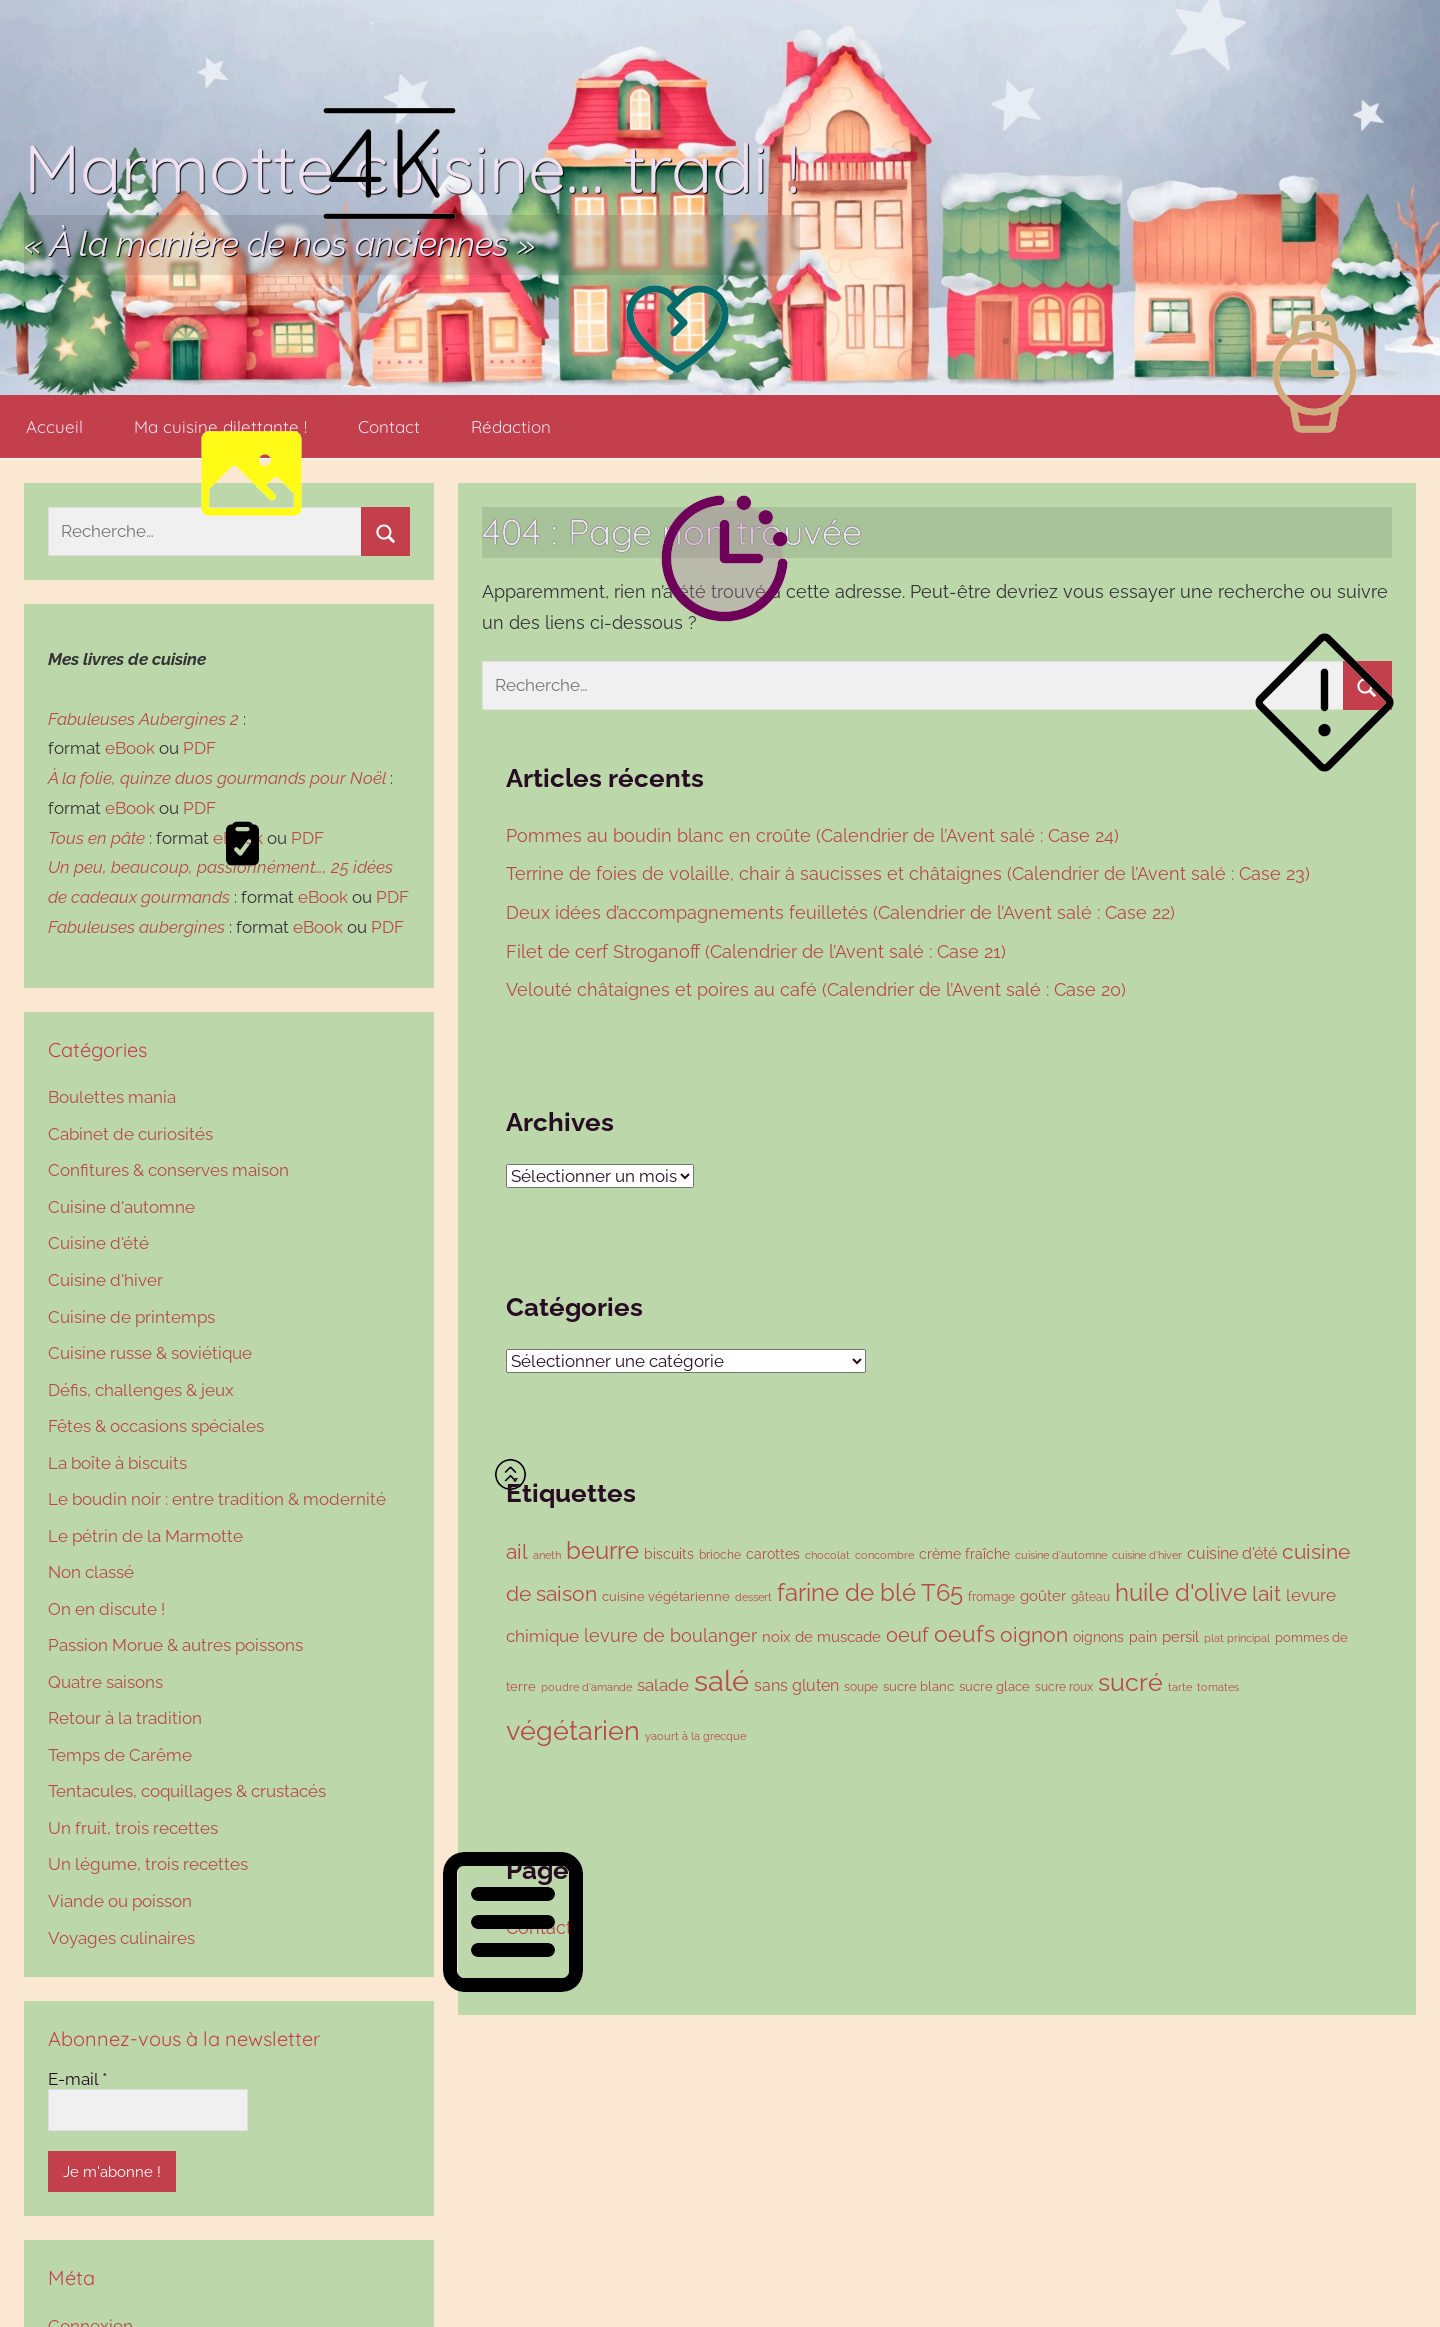 The image size is (1440, 2327). I want to click on remove from favorites, so click(677, 325).